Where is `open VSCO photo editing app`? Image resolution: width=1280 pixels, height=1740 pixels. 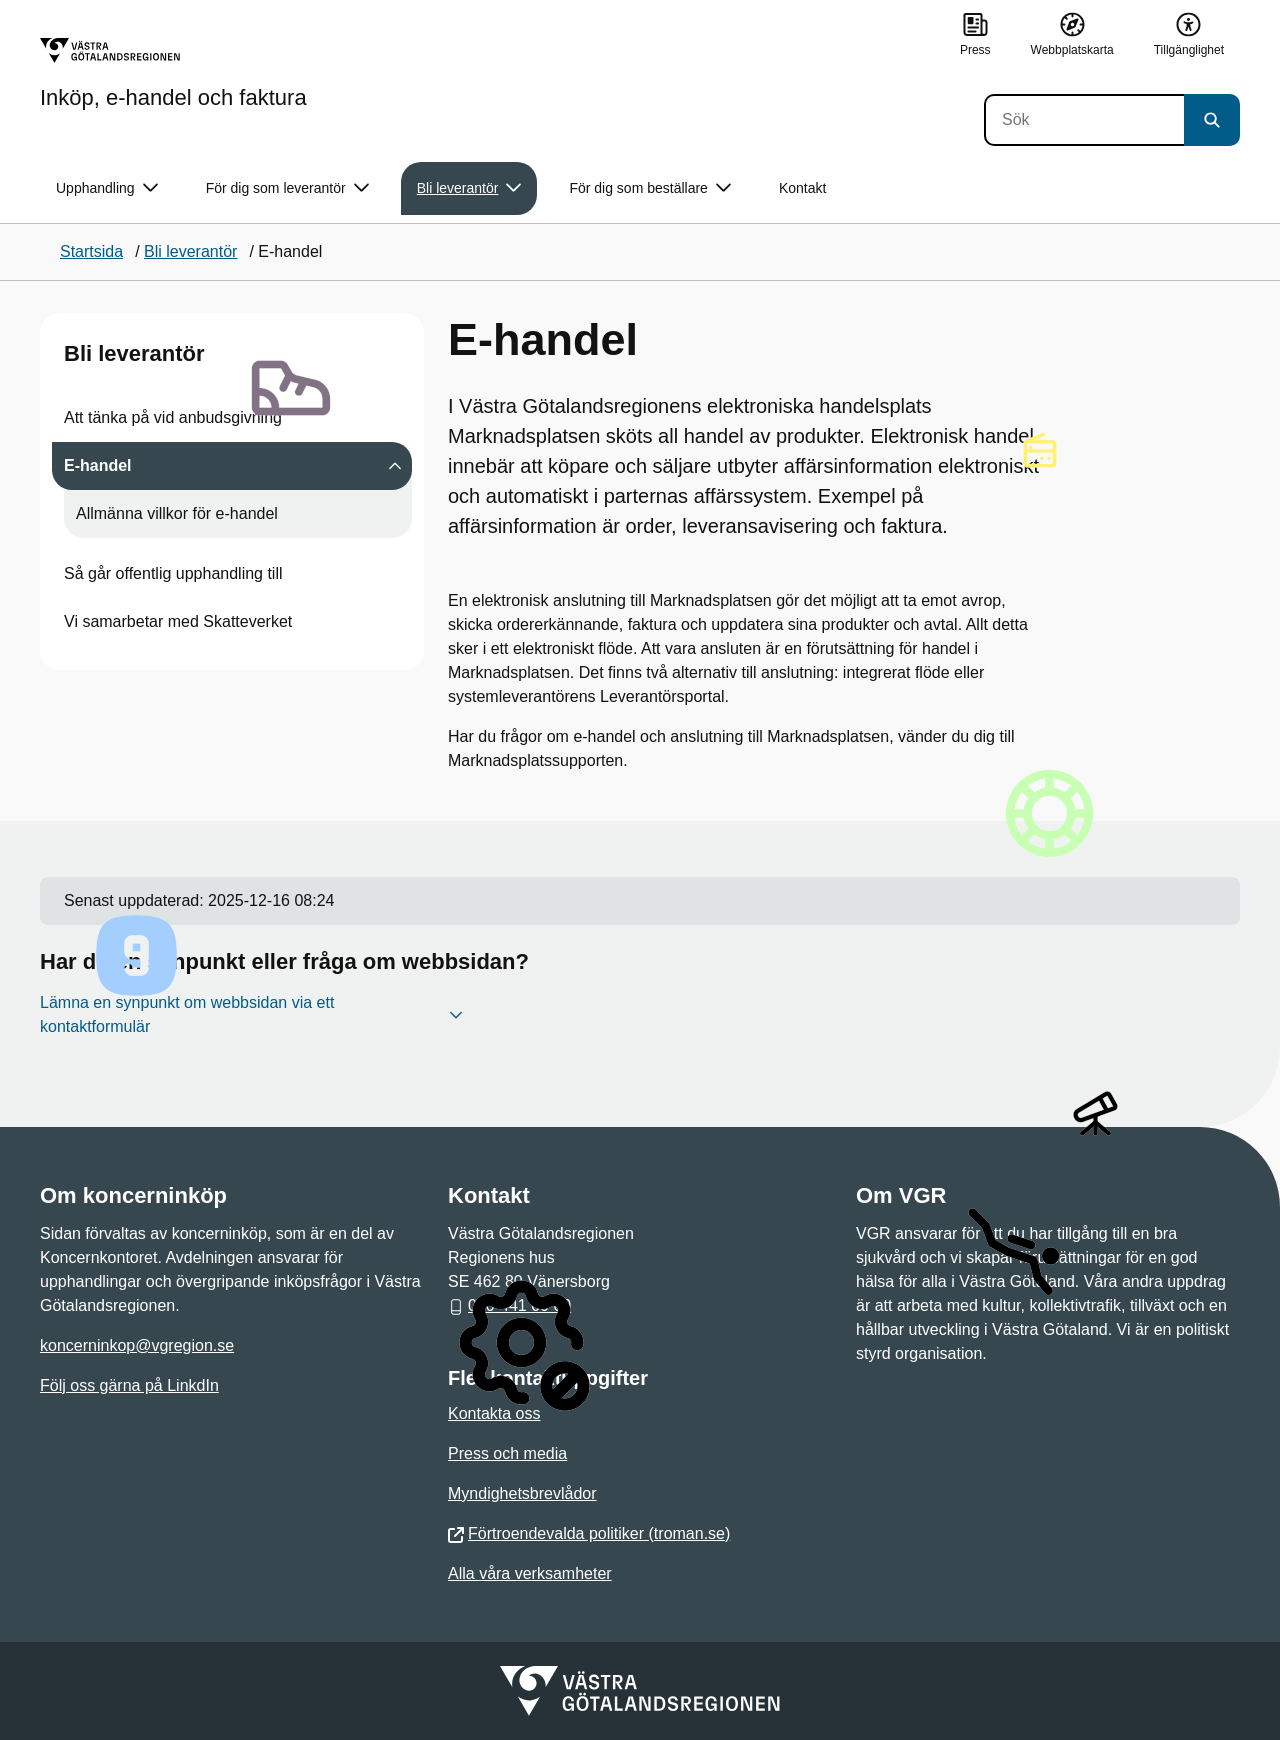
open VSCO photo editing app is located at coordinates (1049, 813).